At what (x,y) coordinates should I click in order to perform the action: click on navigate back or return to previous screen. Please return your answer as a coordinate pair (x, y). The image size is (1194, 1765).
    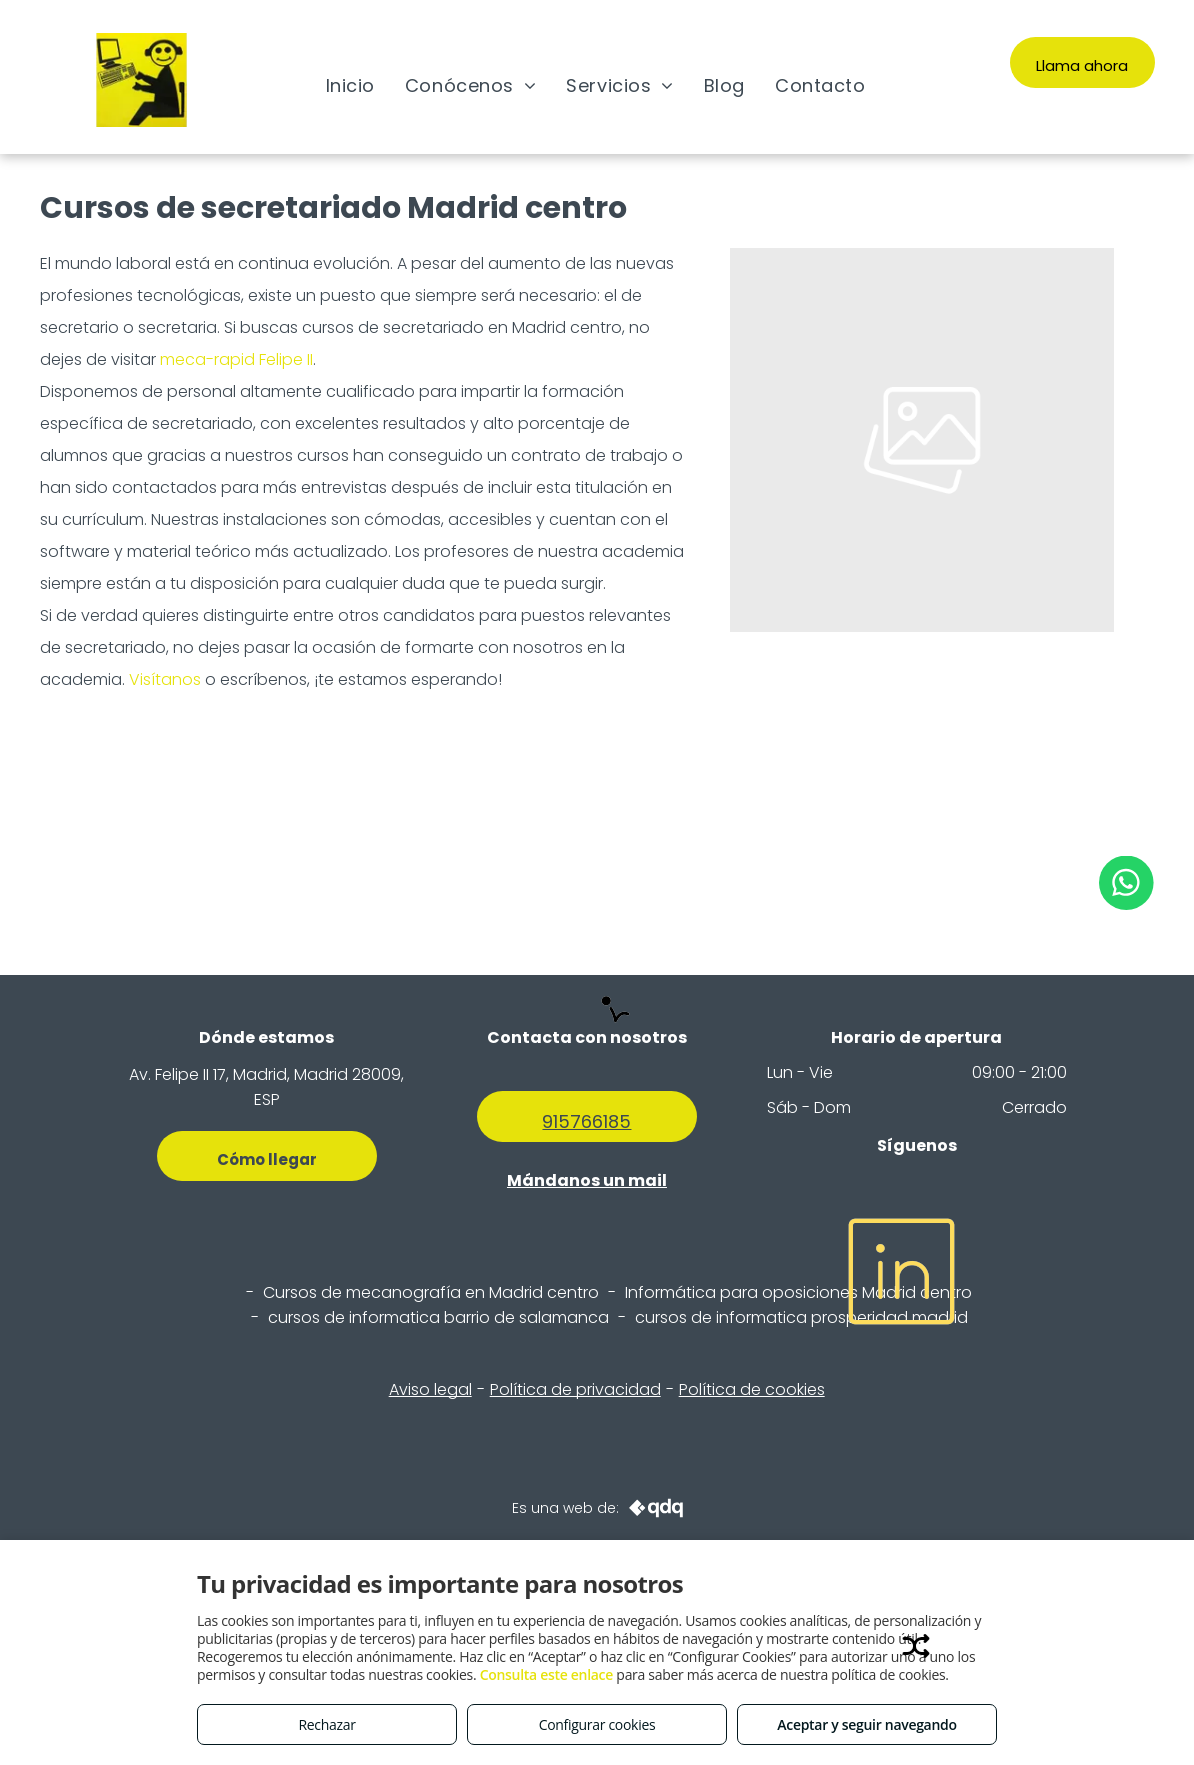
    Looking at the image, I should click on (615, 1008).